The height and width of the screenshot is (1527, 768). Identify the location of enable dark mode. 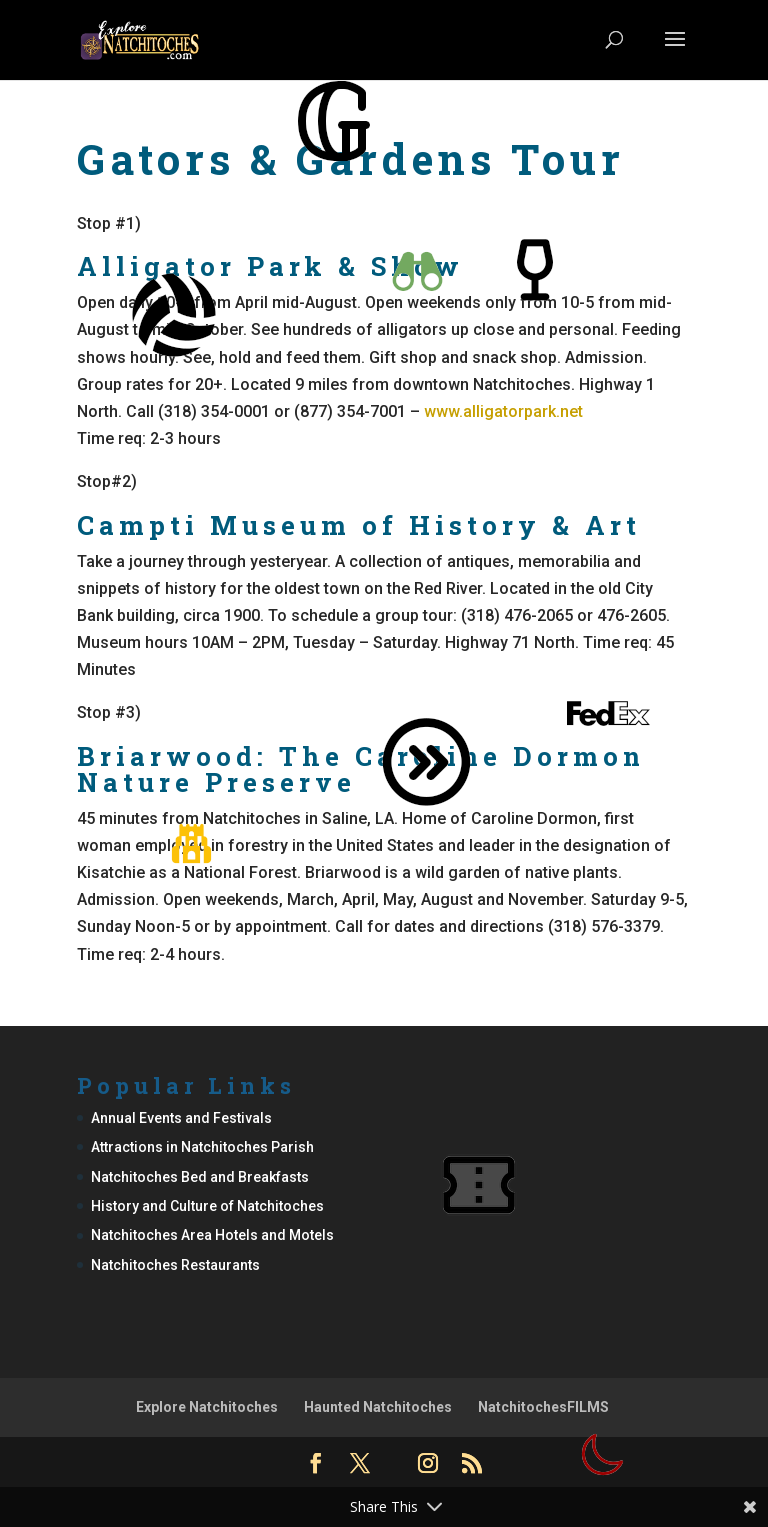
(602, 1454).